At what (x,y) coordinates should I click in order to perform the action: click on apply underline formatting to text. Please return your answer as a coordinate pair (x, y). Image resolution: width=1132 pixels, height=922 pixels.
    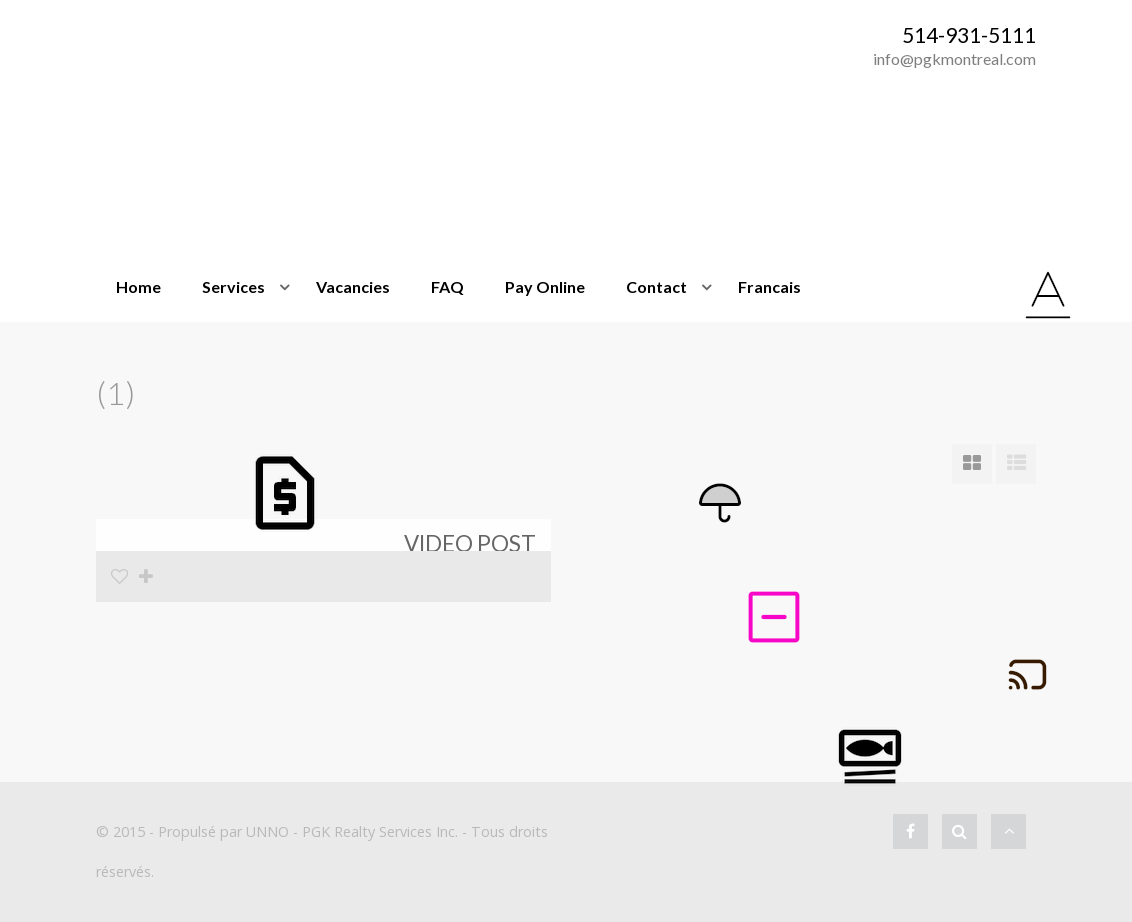
    Looking at the image, I should click on (1048, 296).